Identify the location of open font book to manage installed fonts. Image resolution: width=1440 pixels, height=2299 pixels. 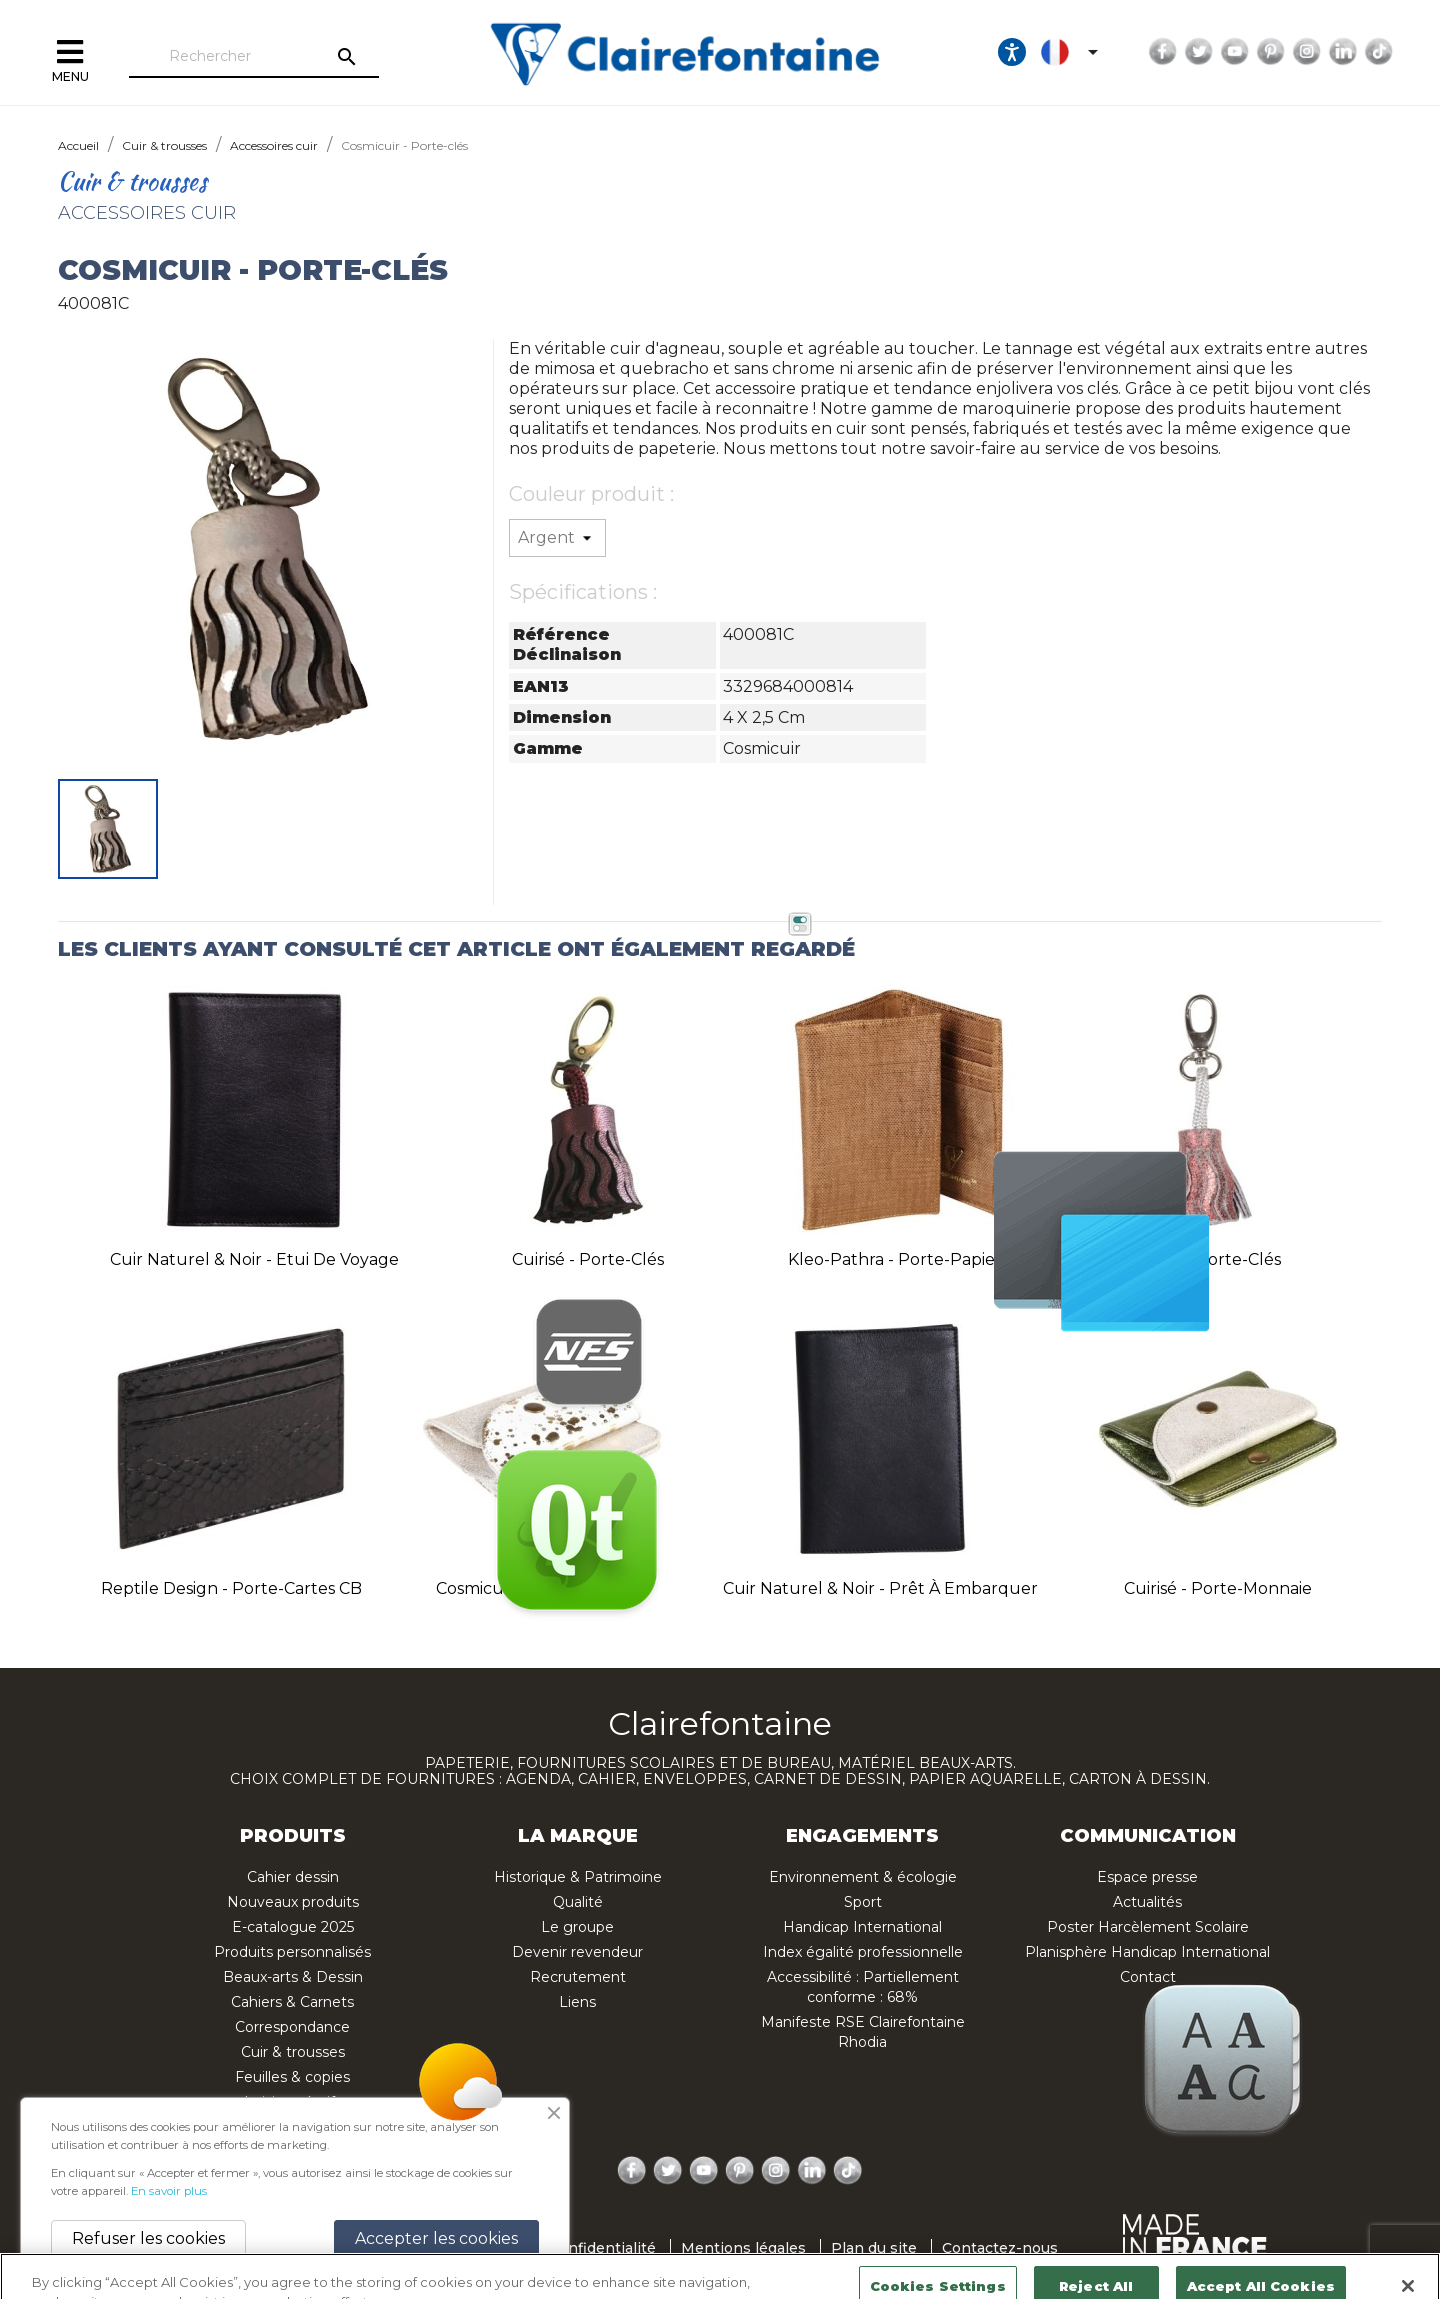
(1219, 2059).